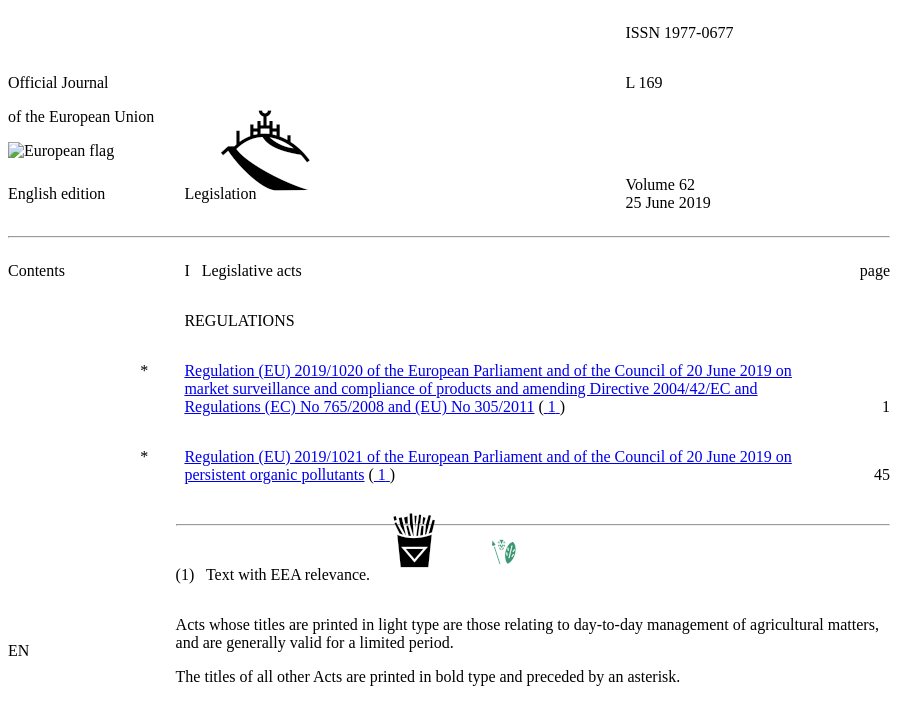 This screenshot has width=898, height=720. I want to click on view fortified settlement or stronghold location, so click(265, 148).